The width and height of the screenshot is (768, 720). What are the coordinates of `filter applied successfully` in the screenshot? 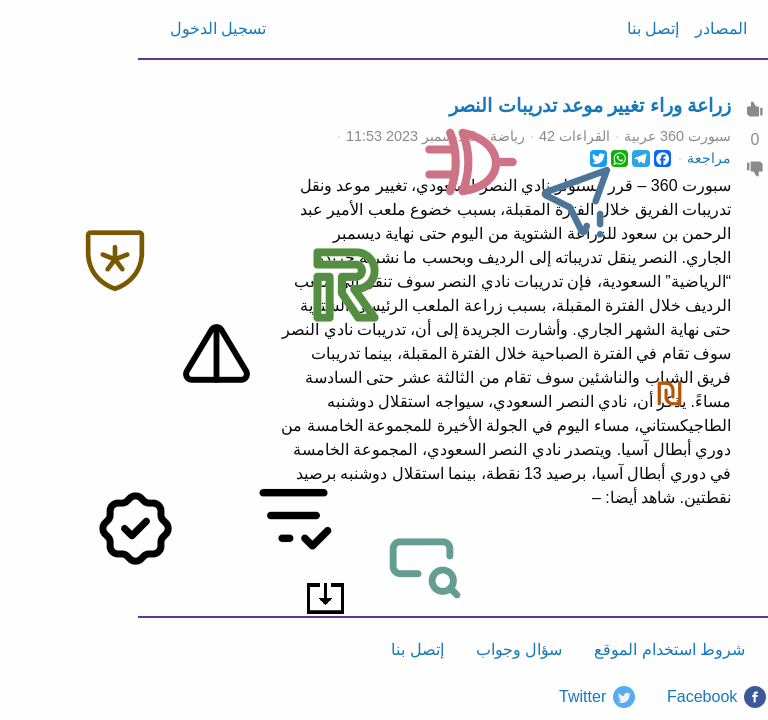 It's located at (293, 515).